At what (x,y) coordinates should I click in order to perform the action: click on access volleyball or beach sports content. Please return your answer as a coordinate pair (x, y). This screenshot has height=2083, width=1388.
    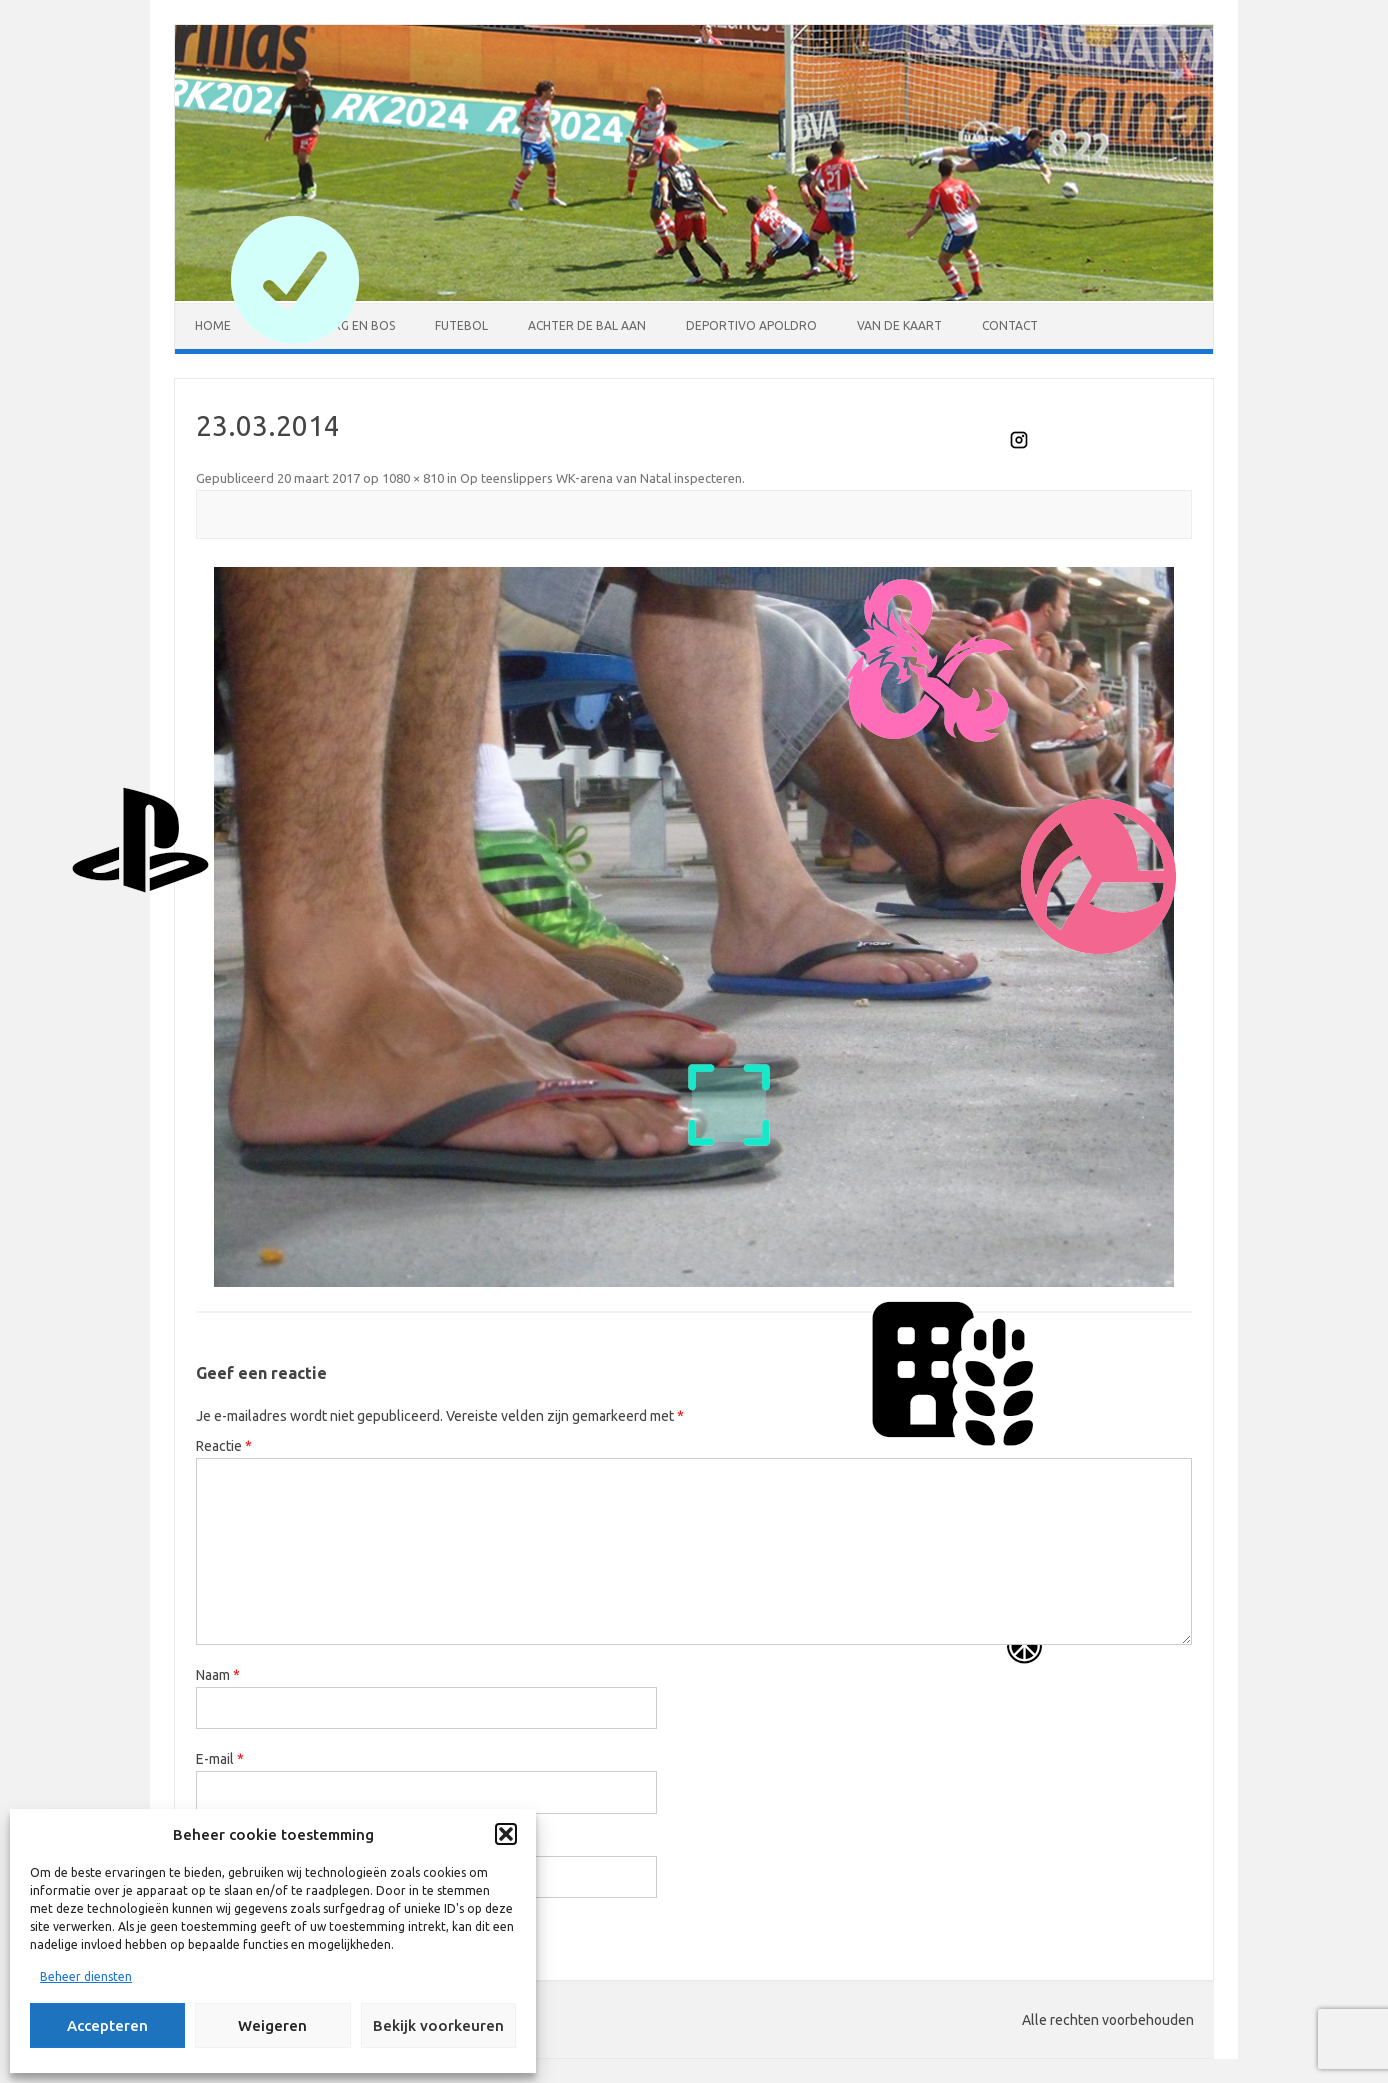
    Looking at the image, I should click on (1098, 876).